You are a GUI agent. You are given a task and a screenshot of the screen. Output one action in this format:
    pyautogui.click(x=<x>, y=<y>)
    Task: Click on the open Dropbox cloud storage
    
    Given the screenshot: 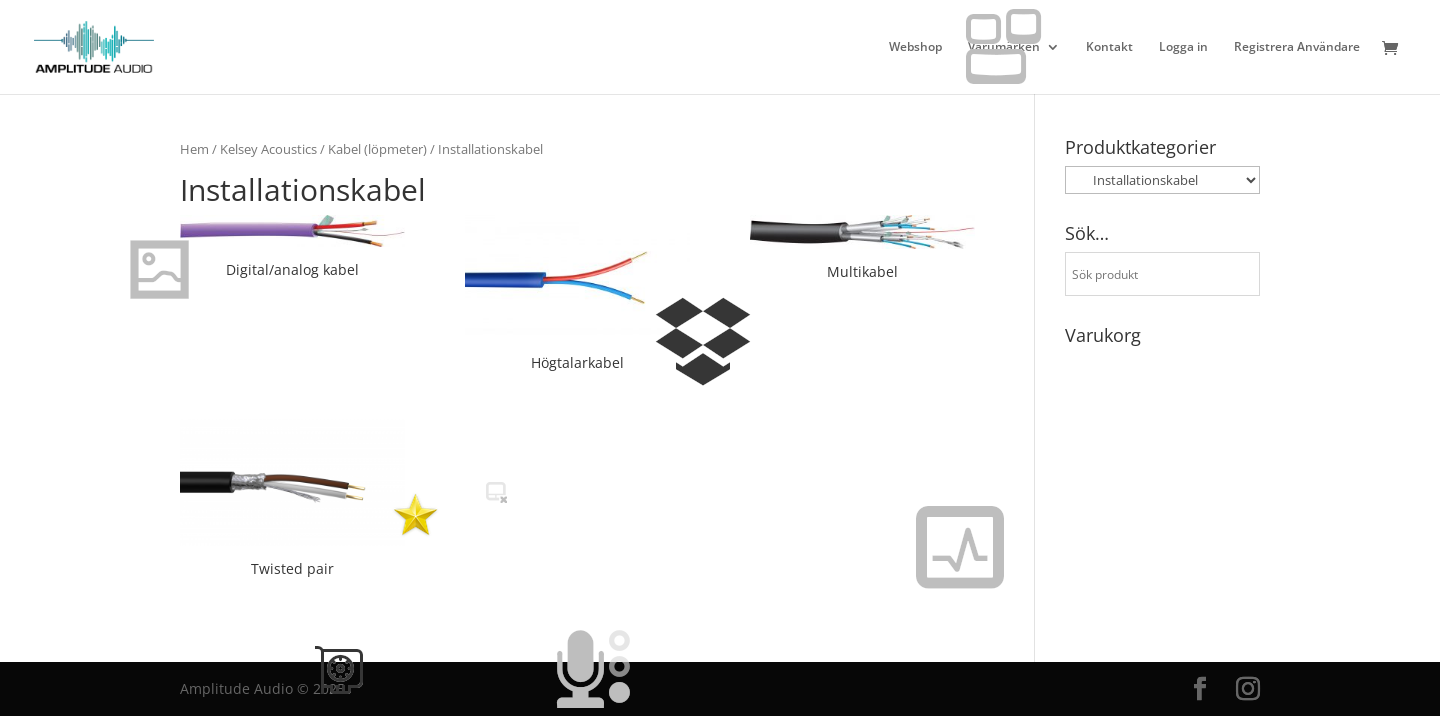 What is the action you would take?
    pyautogui.click(x=703, y=345)
    